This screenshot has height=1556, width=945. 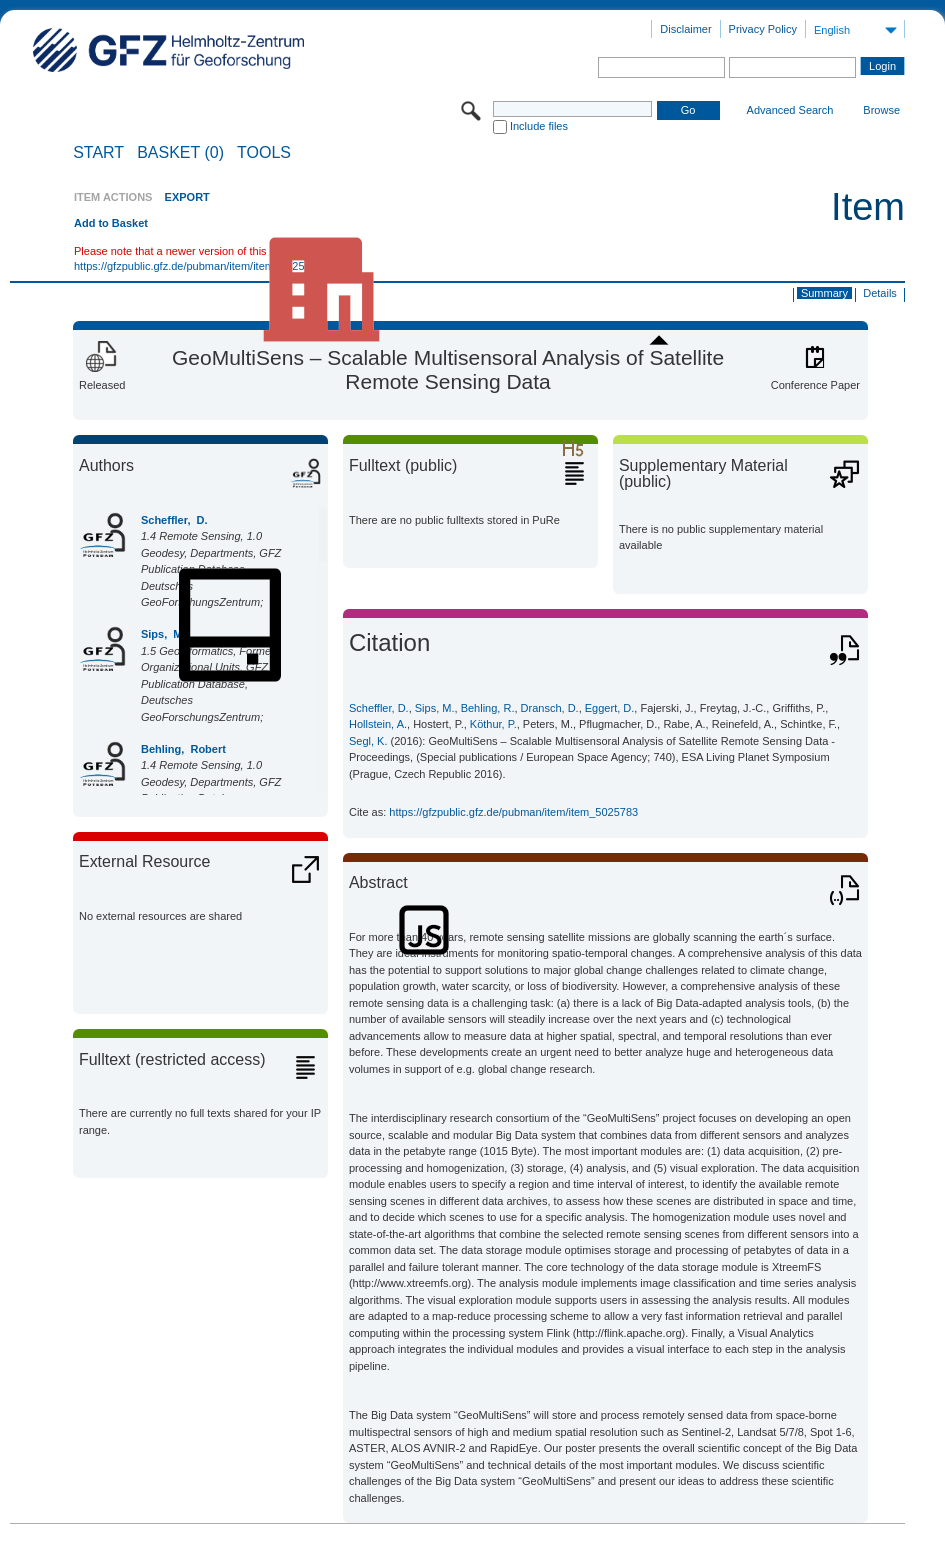 I want to click on format text as heading level 5, so click(x=573, y=448).